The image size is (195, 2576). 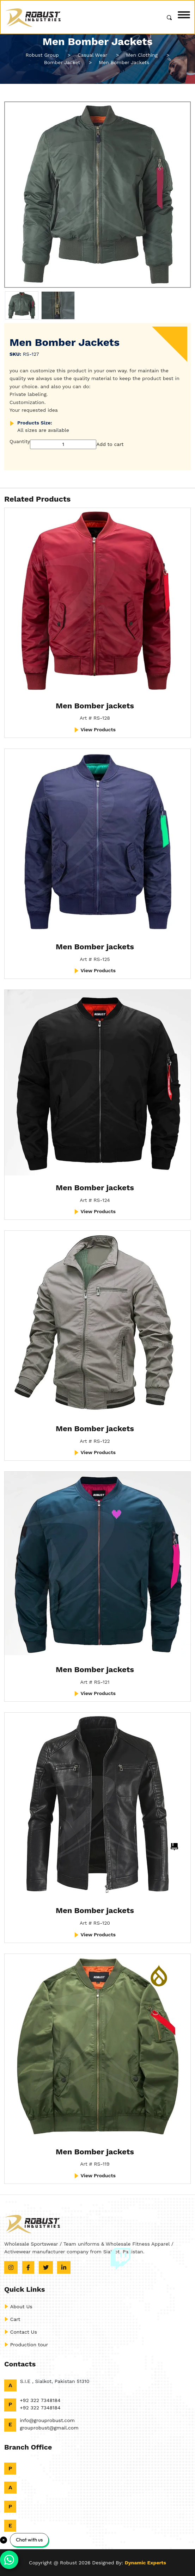 I want to click on open deezer music streaming app, so click(x=116, y=1514).